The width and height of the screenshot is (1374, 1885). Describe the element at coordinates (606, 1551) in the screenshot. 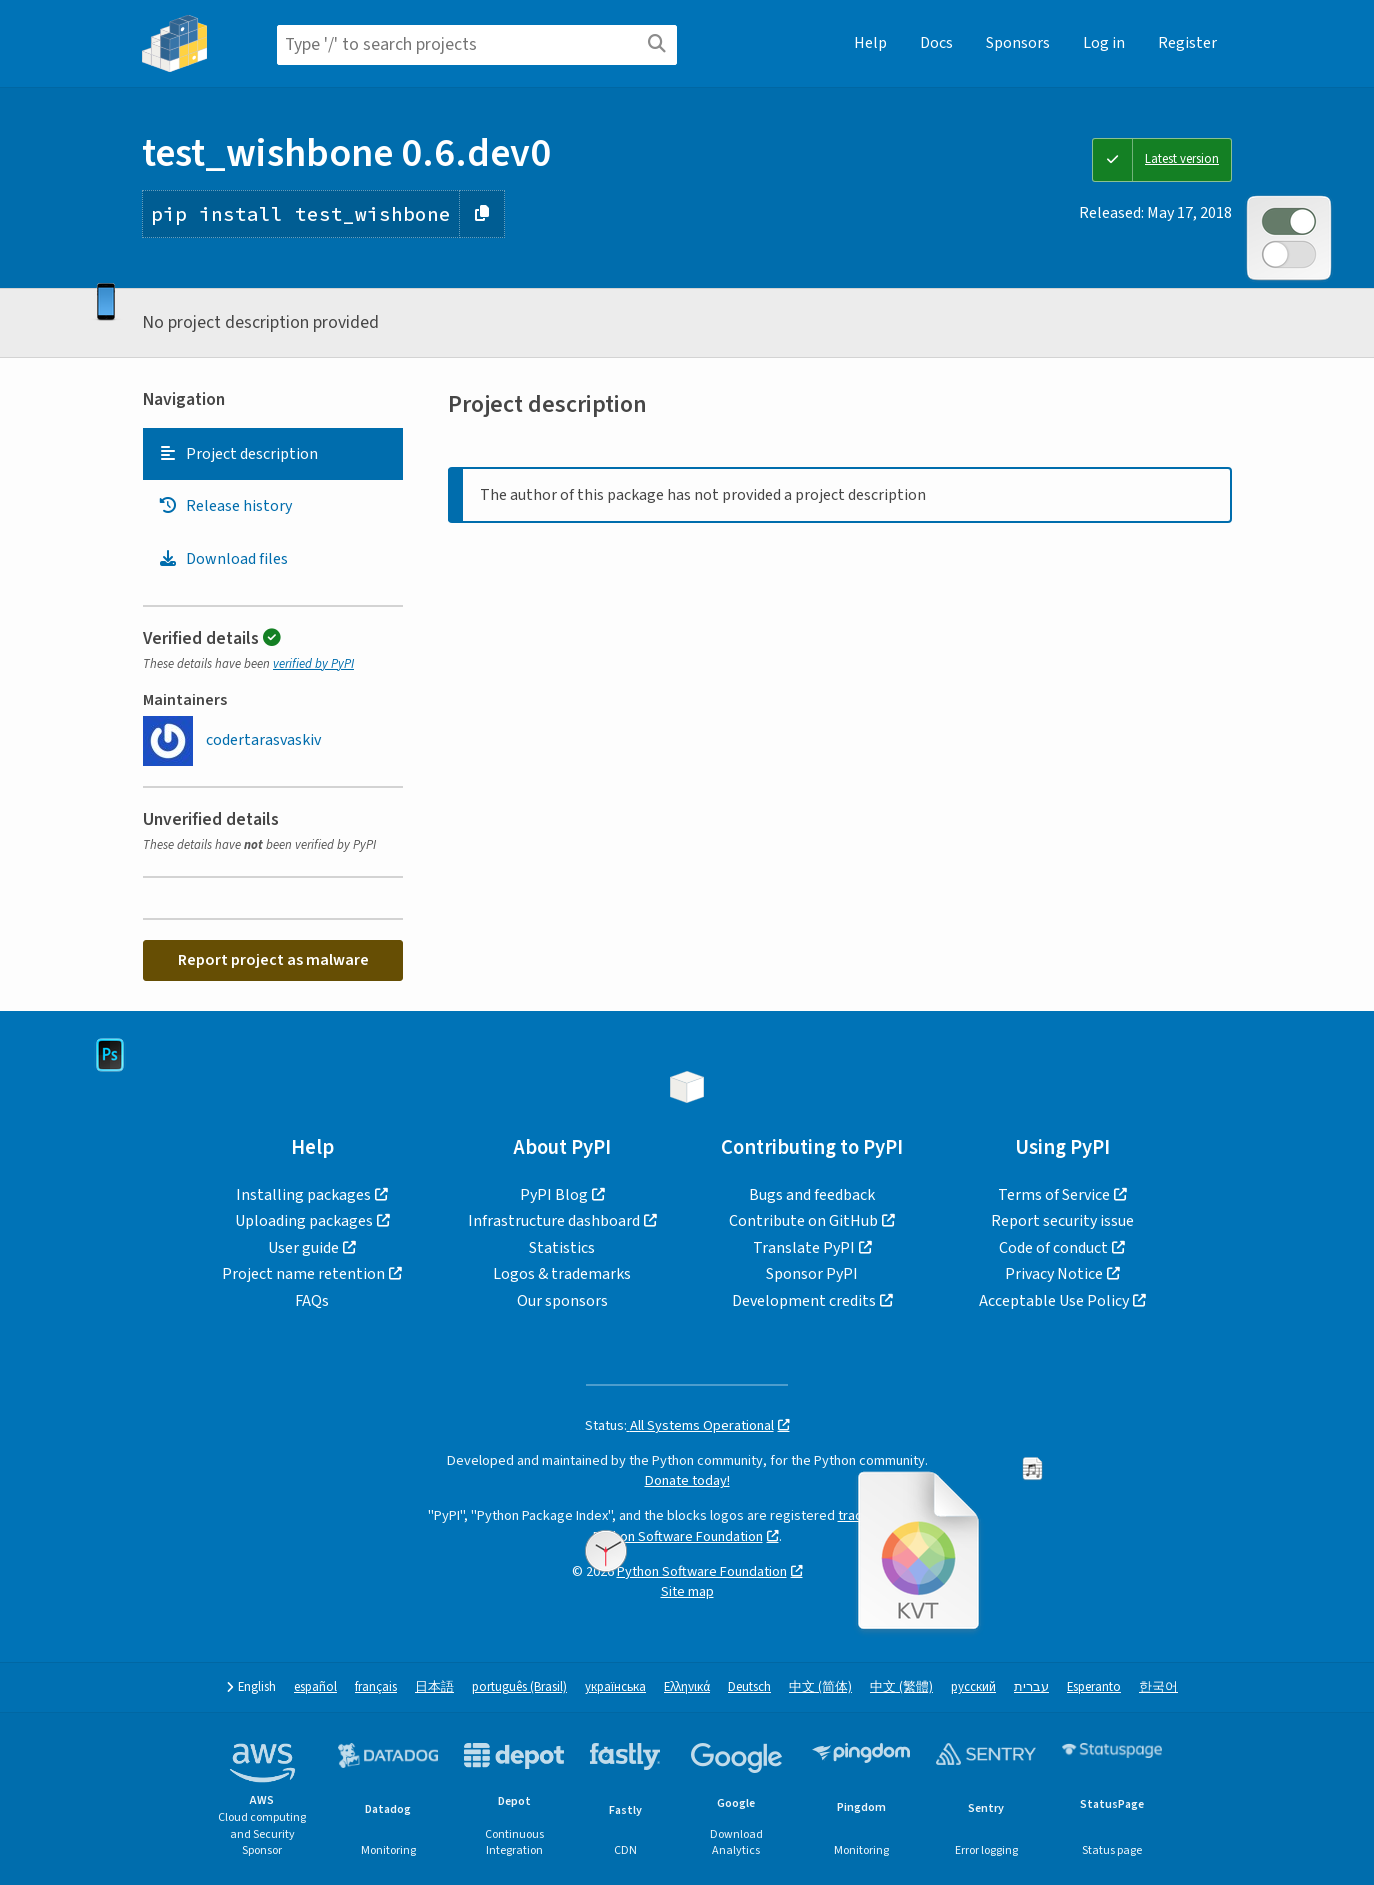

I see `open date and time settings` at that location.